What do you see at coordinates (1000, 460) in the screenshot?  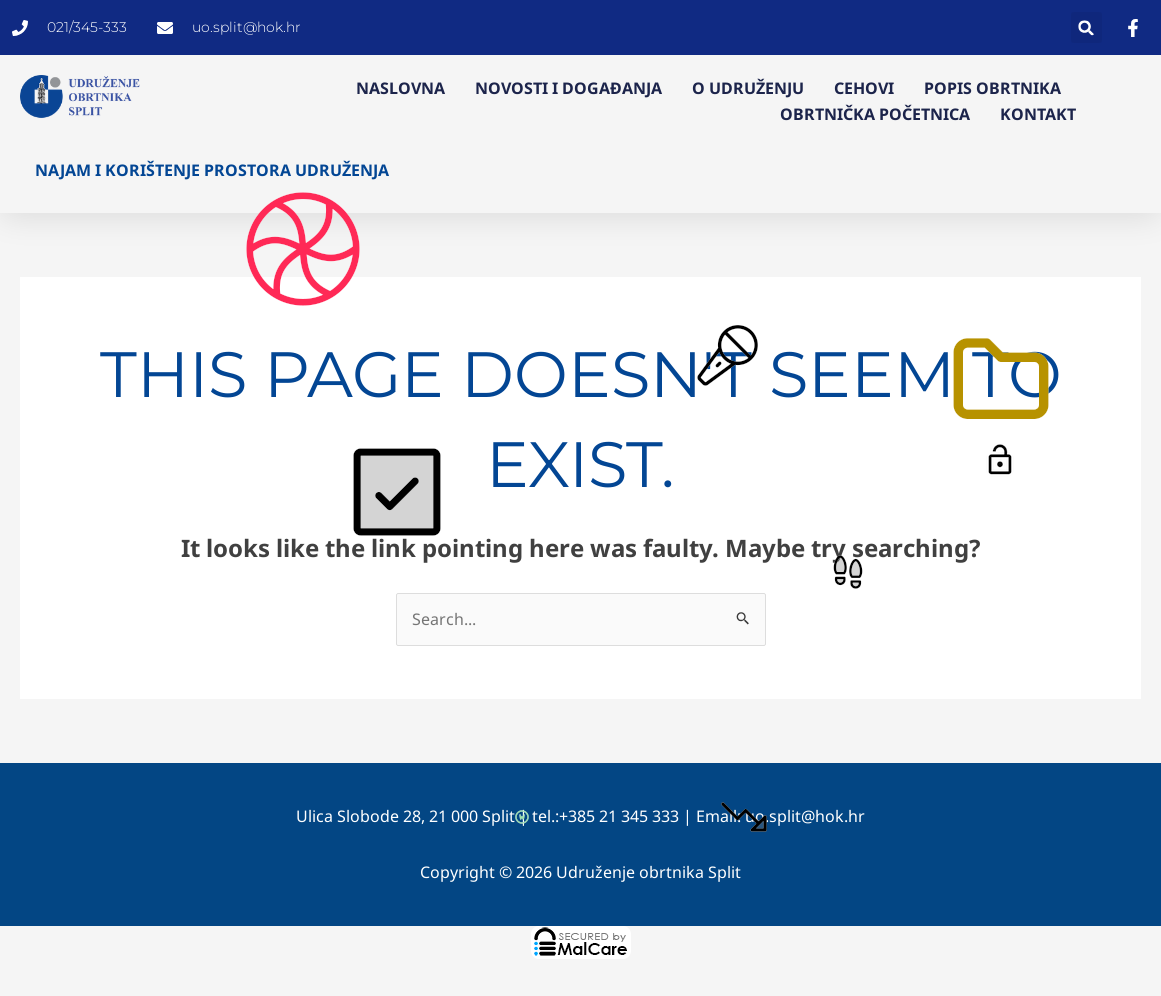 I see `unlock or access secured content` at bounding box center [1000, 460].